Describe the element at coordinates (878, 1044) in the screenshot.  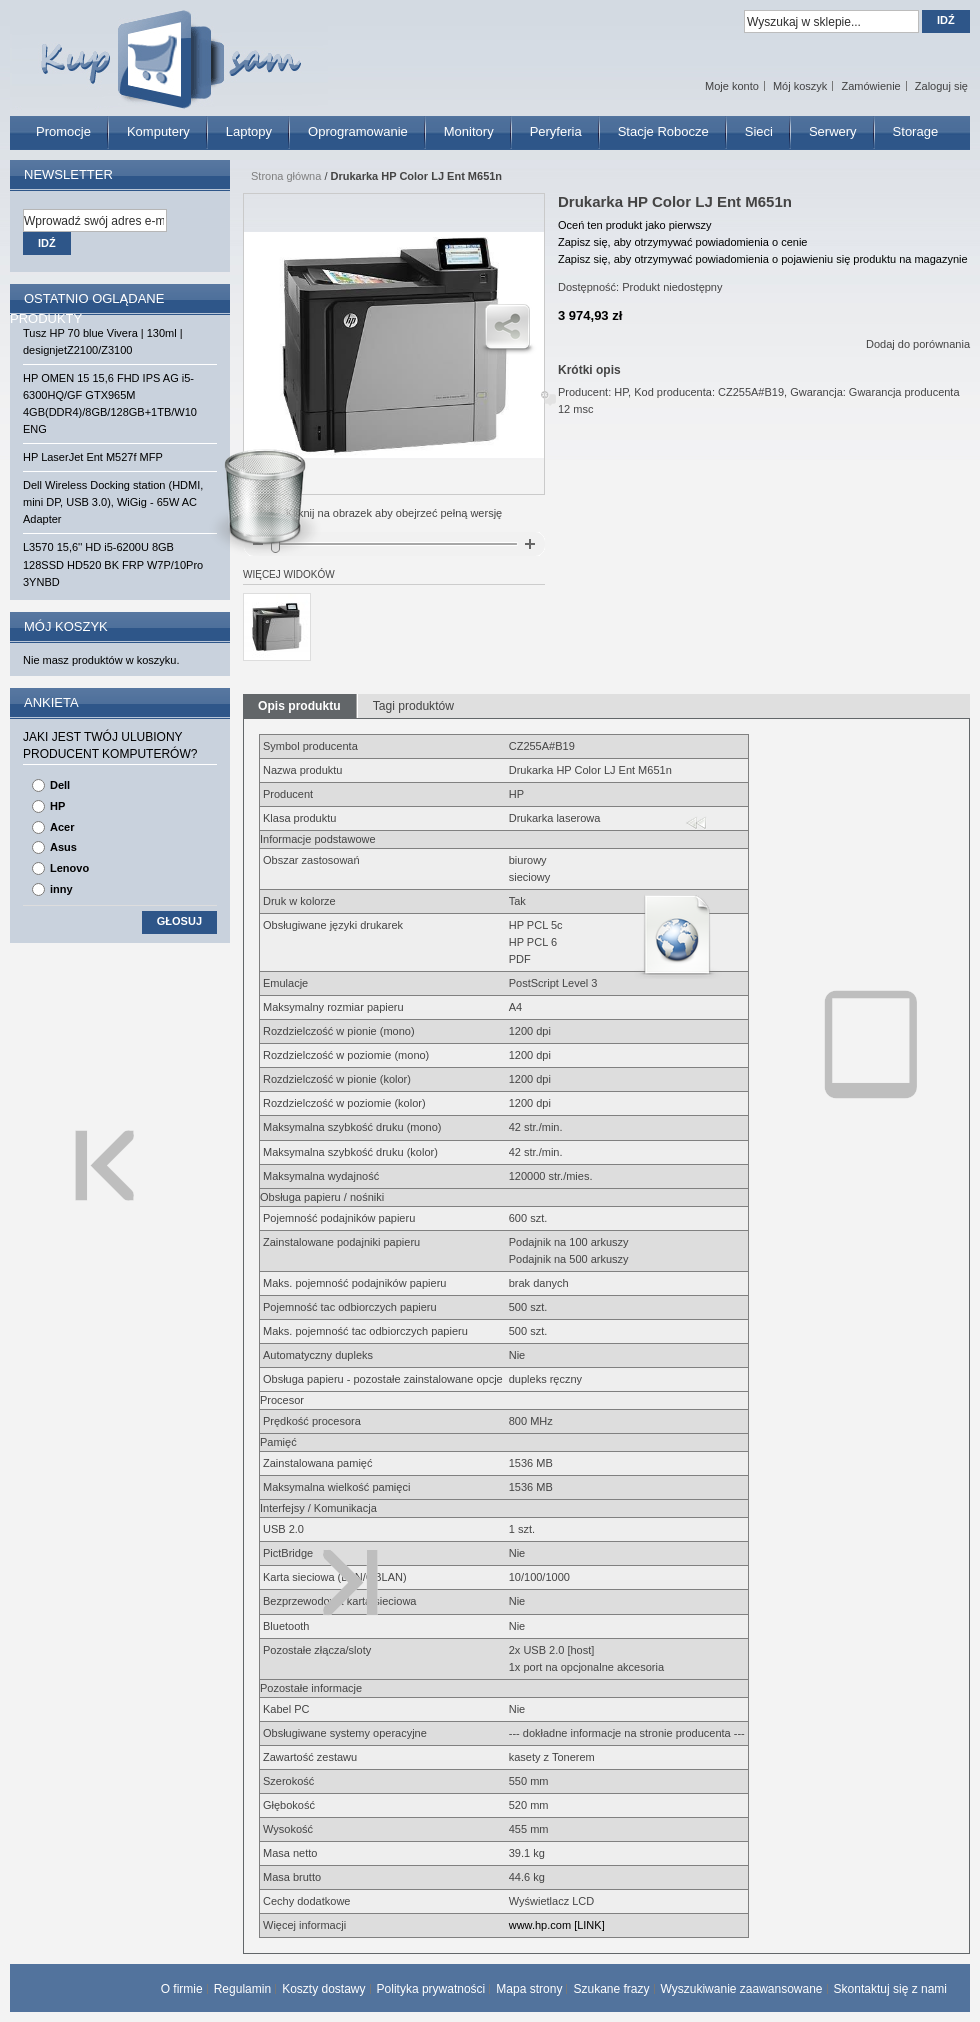
I see `indicates an iPad or Apple tablet device` at that location.